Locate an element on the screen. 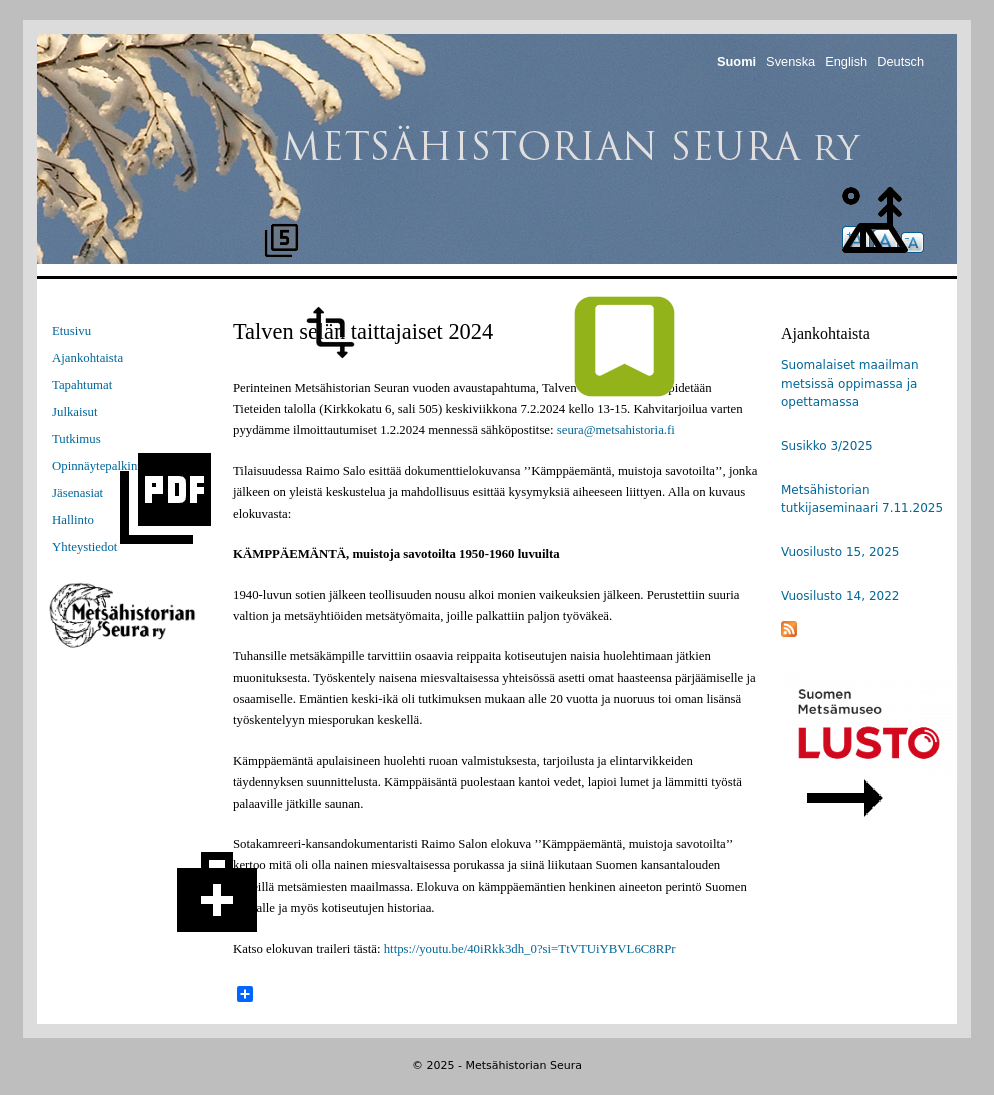 The image size is (994, 1095). save or export as PDF is located at coordinates (165, 498).